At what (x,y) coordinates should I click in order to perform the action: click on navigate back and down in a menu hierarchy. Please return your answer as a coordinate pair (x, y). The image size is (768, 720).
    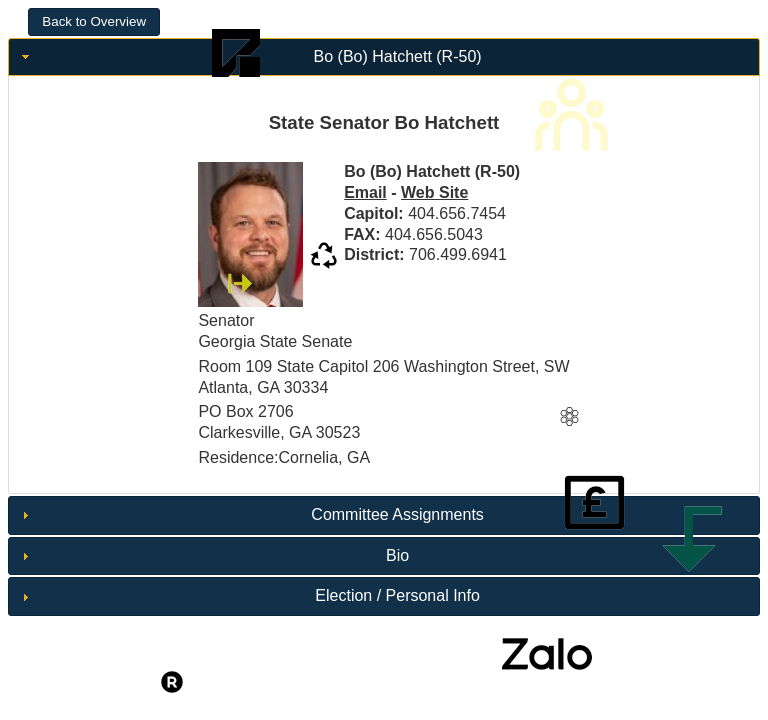
    Looking at the image, I should click on (693, 535).